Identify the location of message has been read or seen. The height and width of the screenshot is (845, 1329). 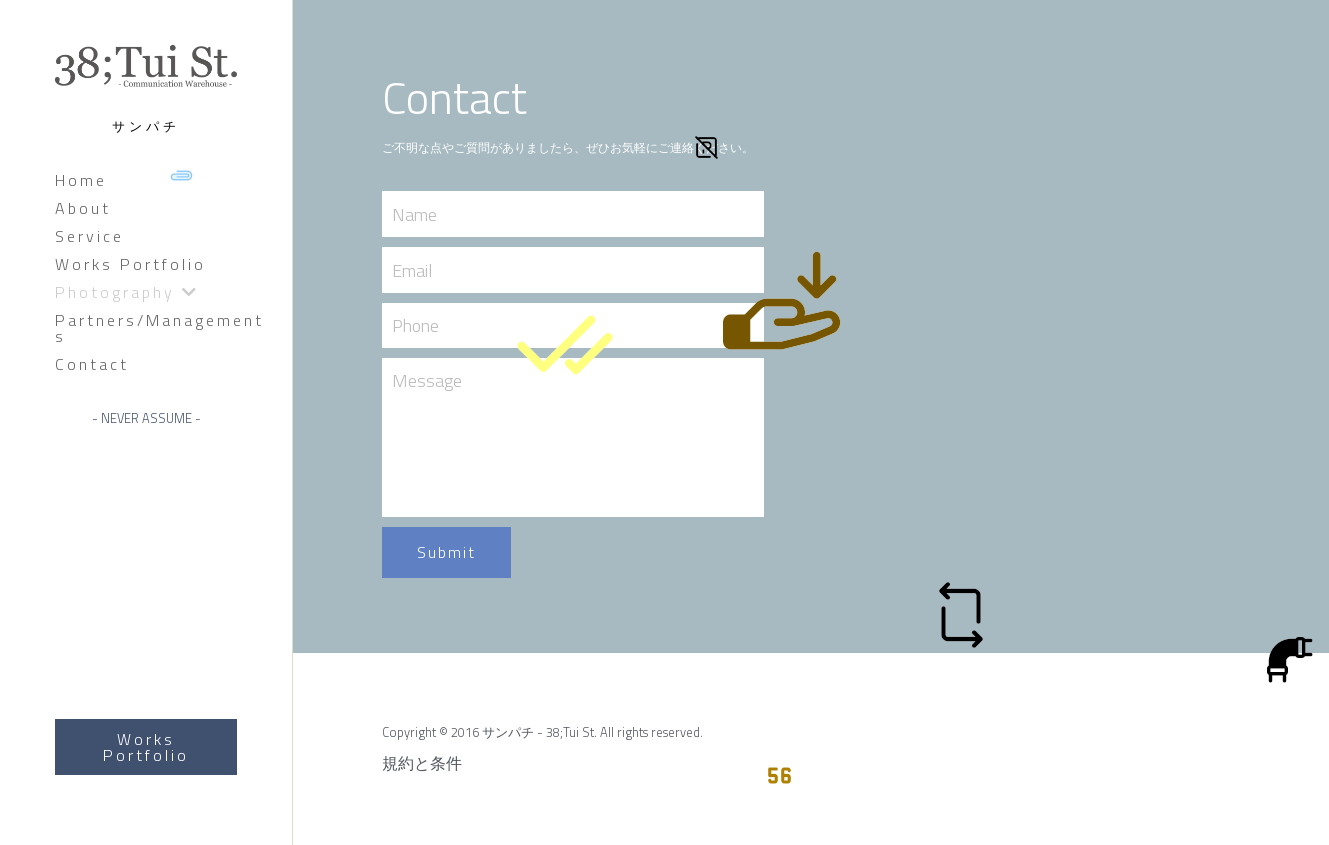
(565, 346).